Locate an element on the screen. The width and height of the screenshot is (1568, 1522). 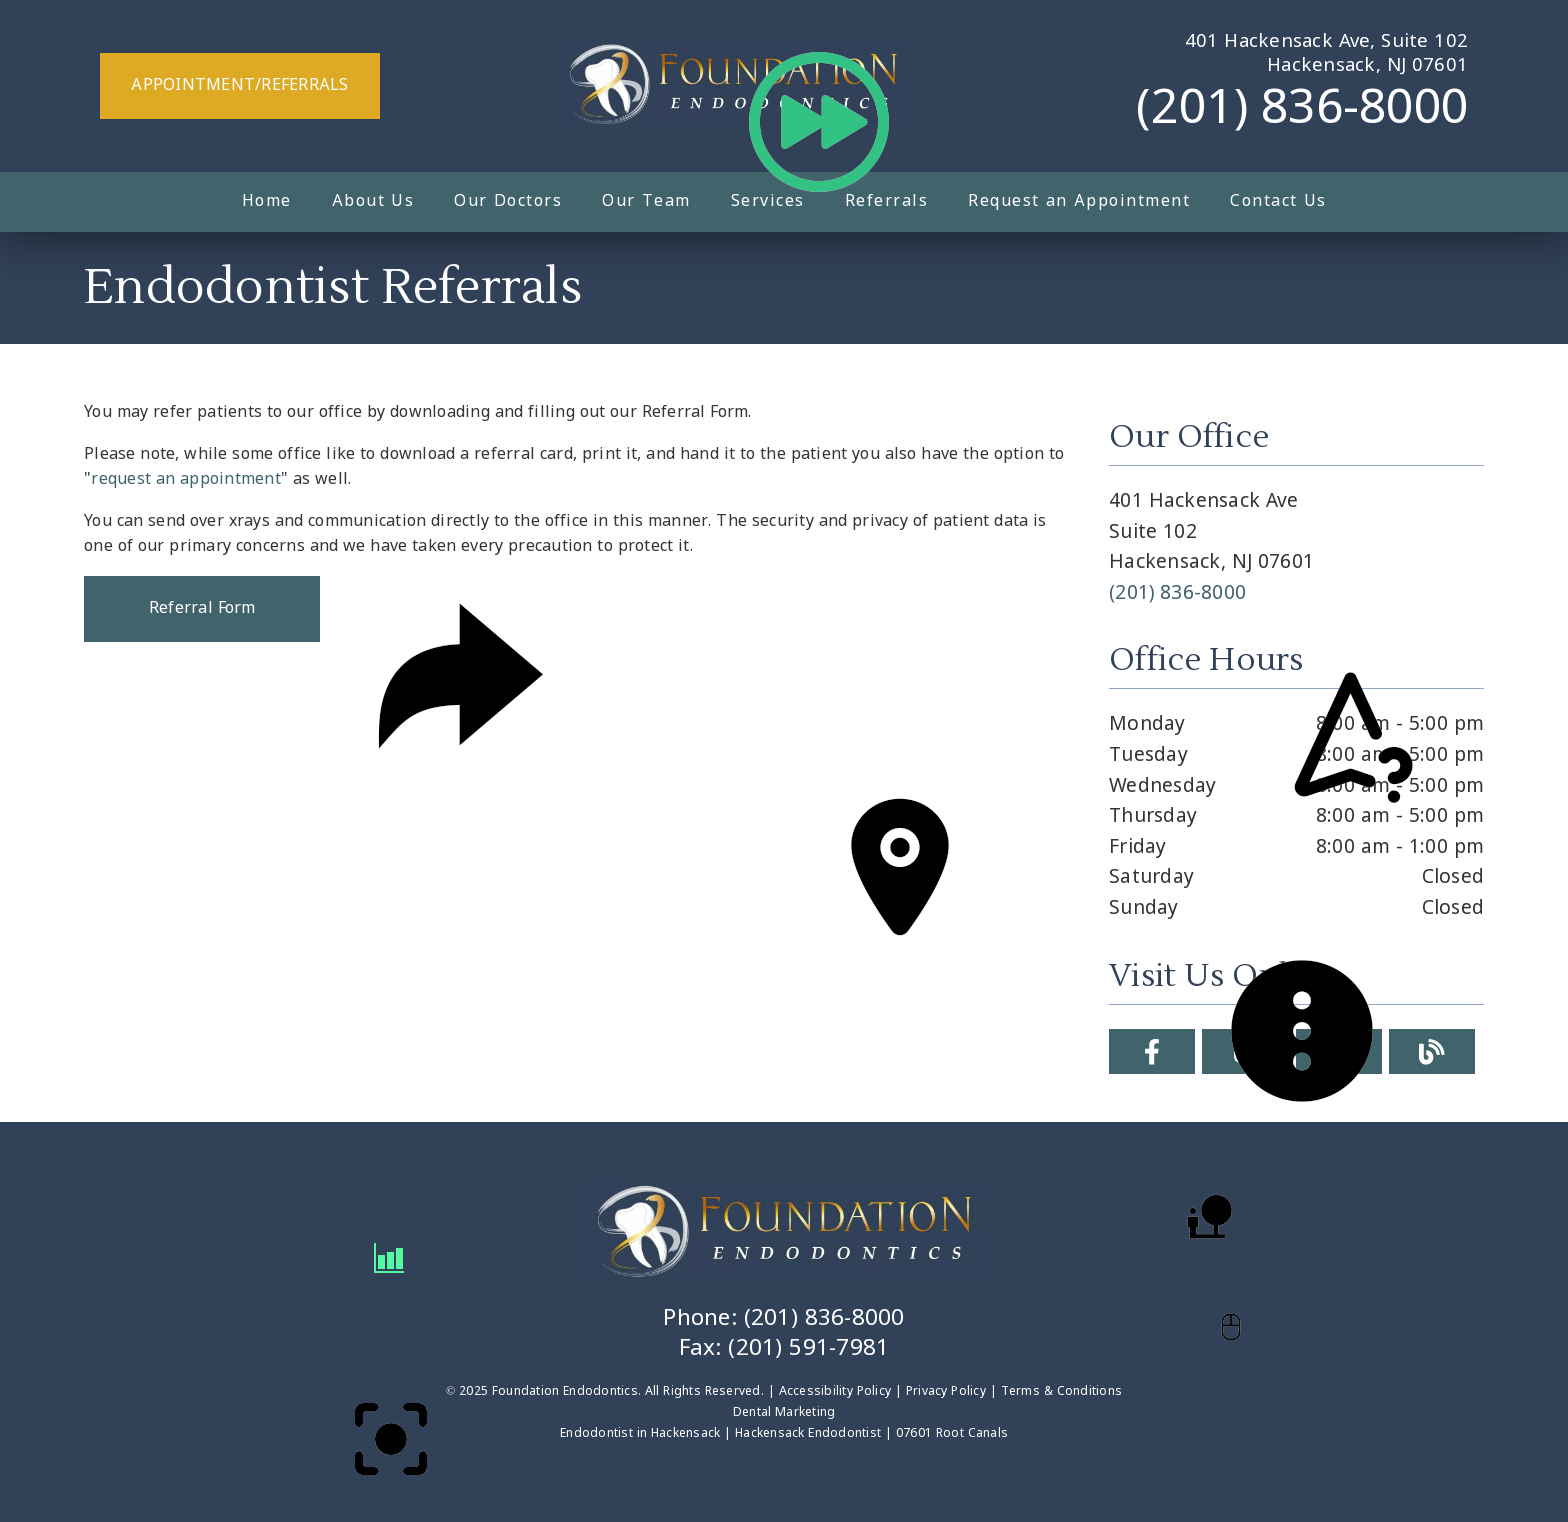
share or forward content is located at coordinates (461, 676).